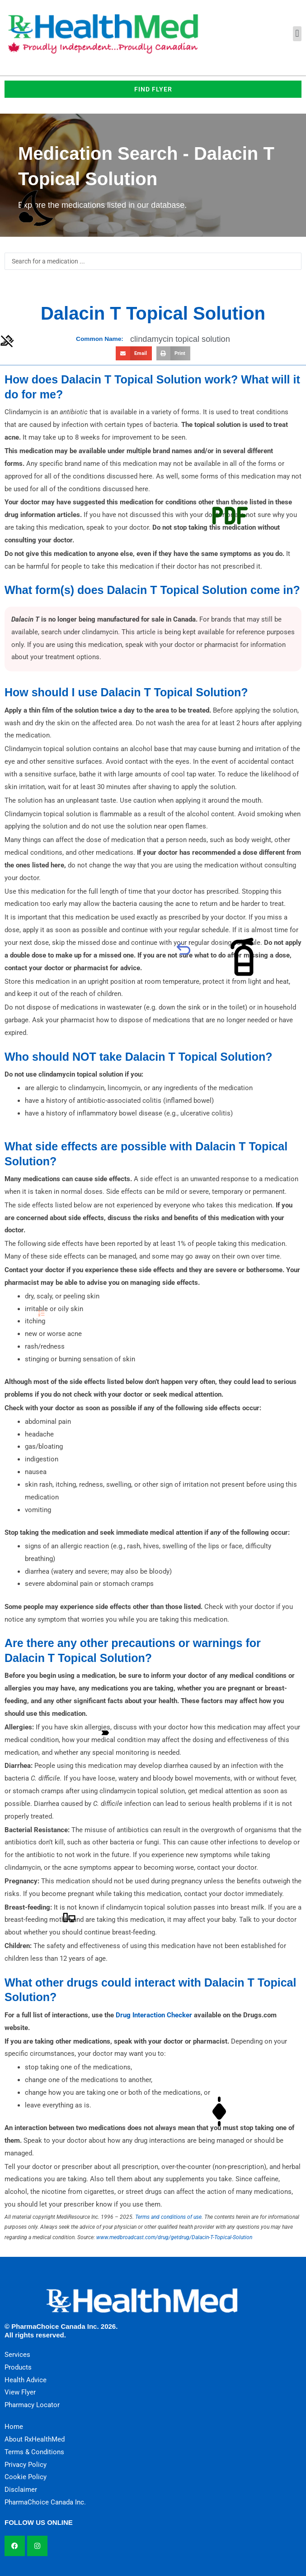 The height and width of the screenshot is (2576, 306). I want to click on view or open a PDF document, so click(230, 516).